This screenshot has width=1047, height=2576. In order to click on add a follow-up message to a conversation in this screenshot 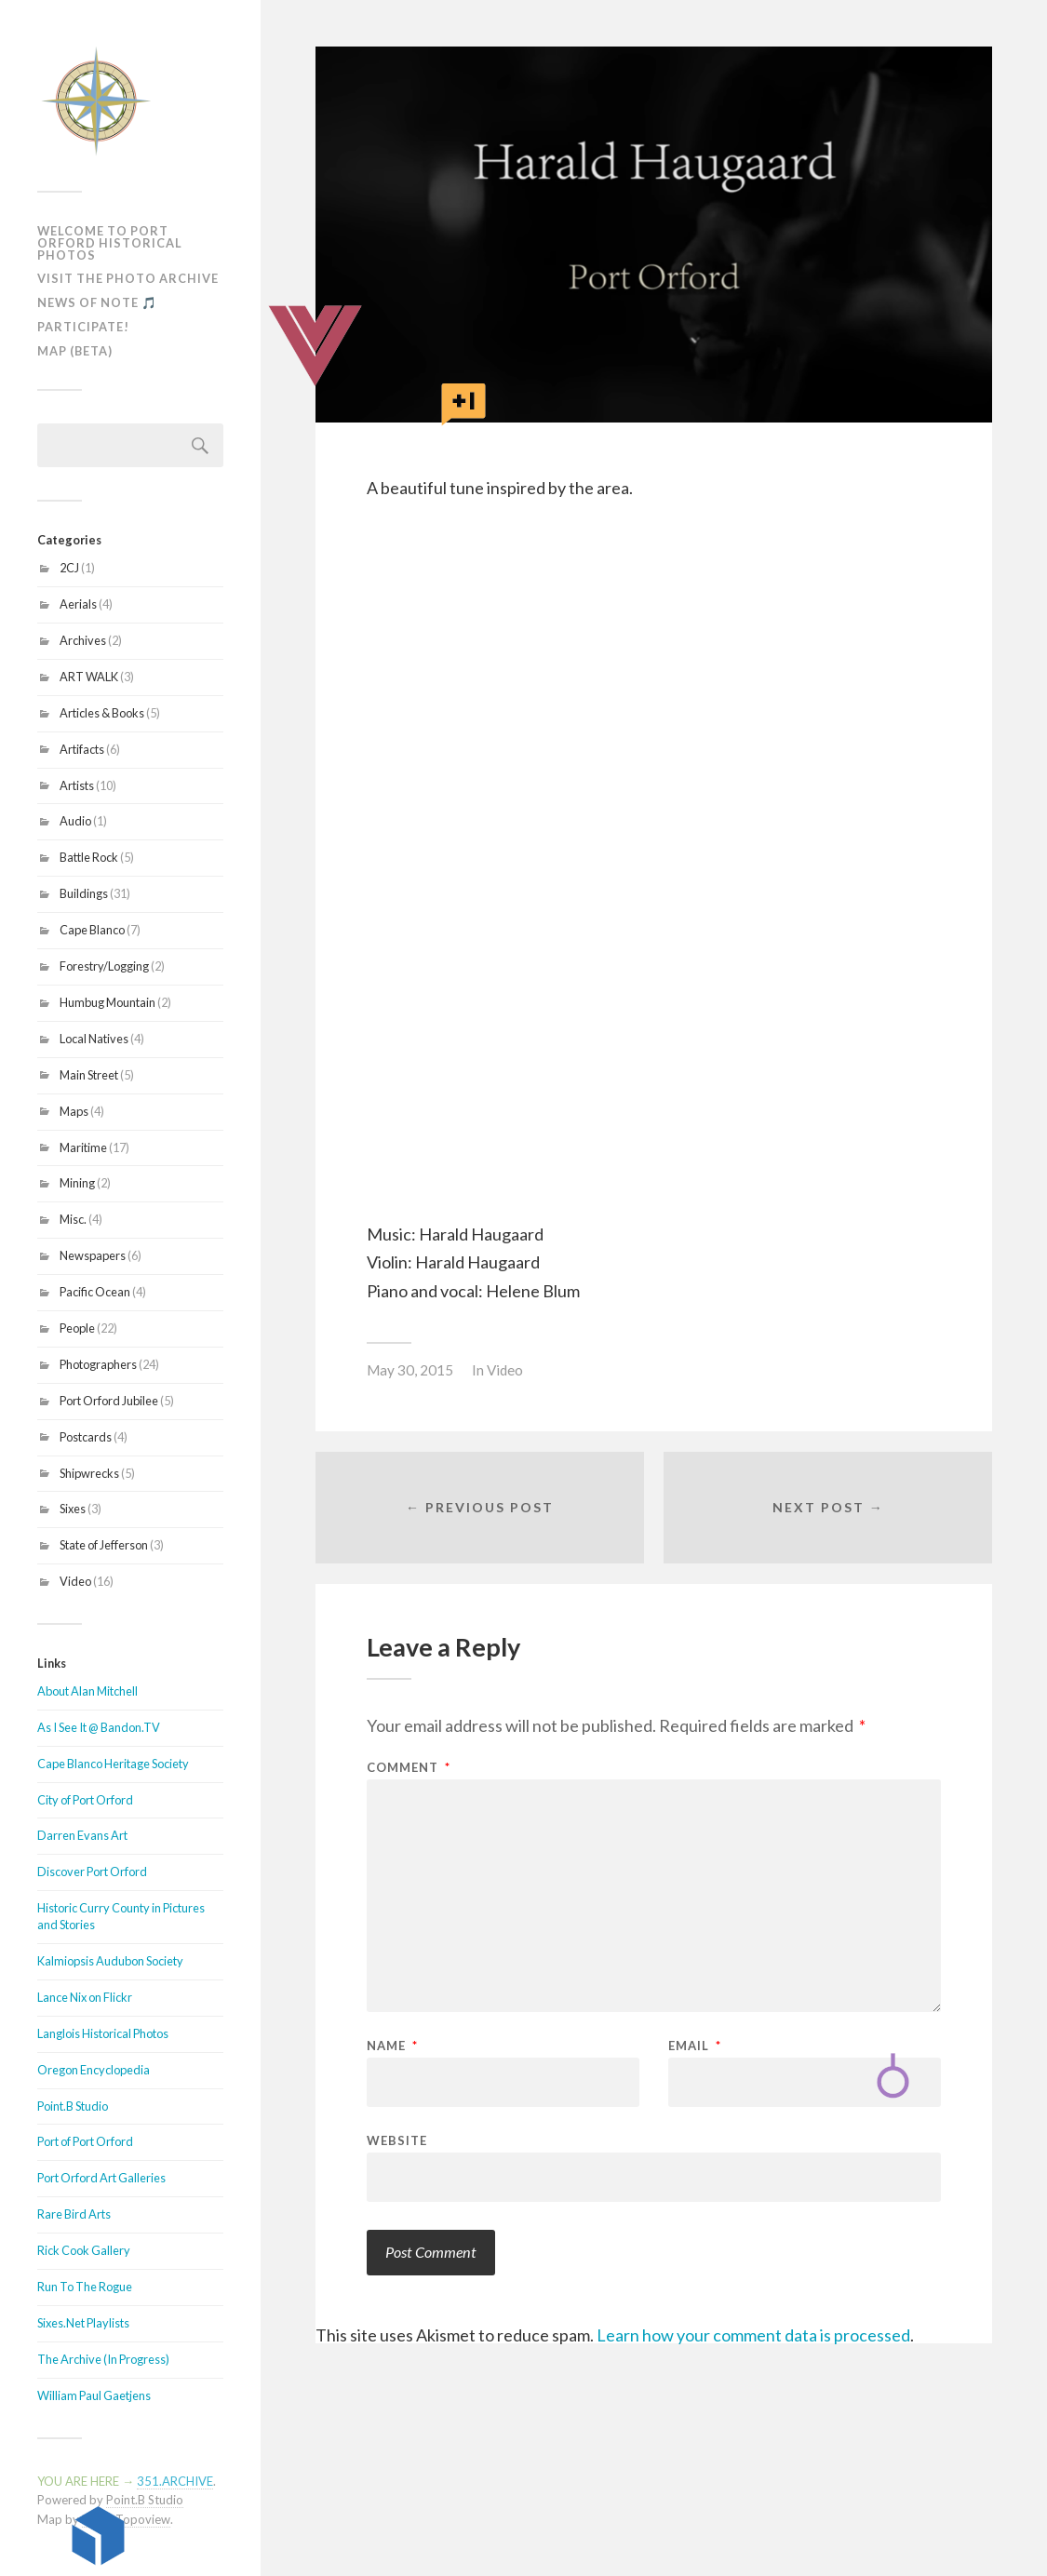, I will do `click(463, 403)`.